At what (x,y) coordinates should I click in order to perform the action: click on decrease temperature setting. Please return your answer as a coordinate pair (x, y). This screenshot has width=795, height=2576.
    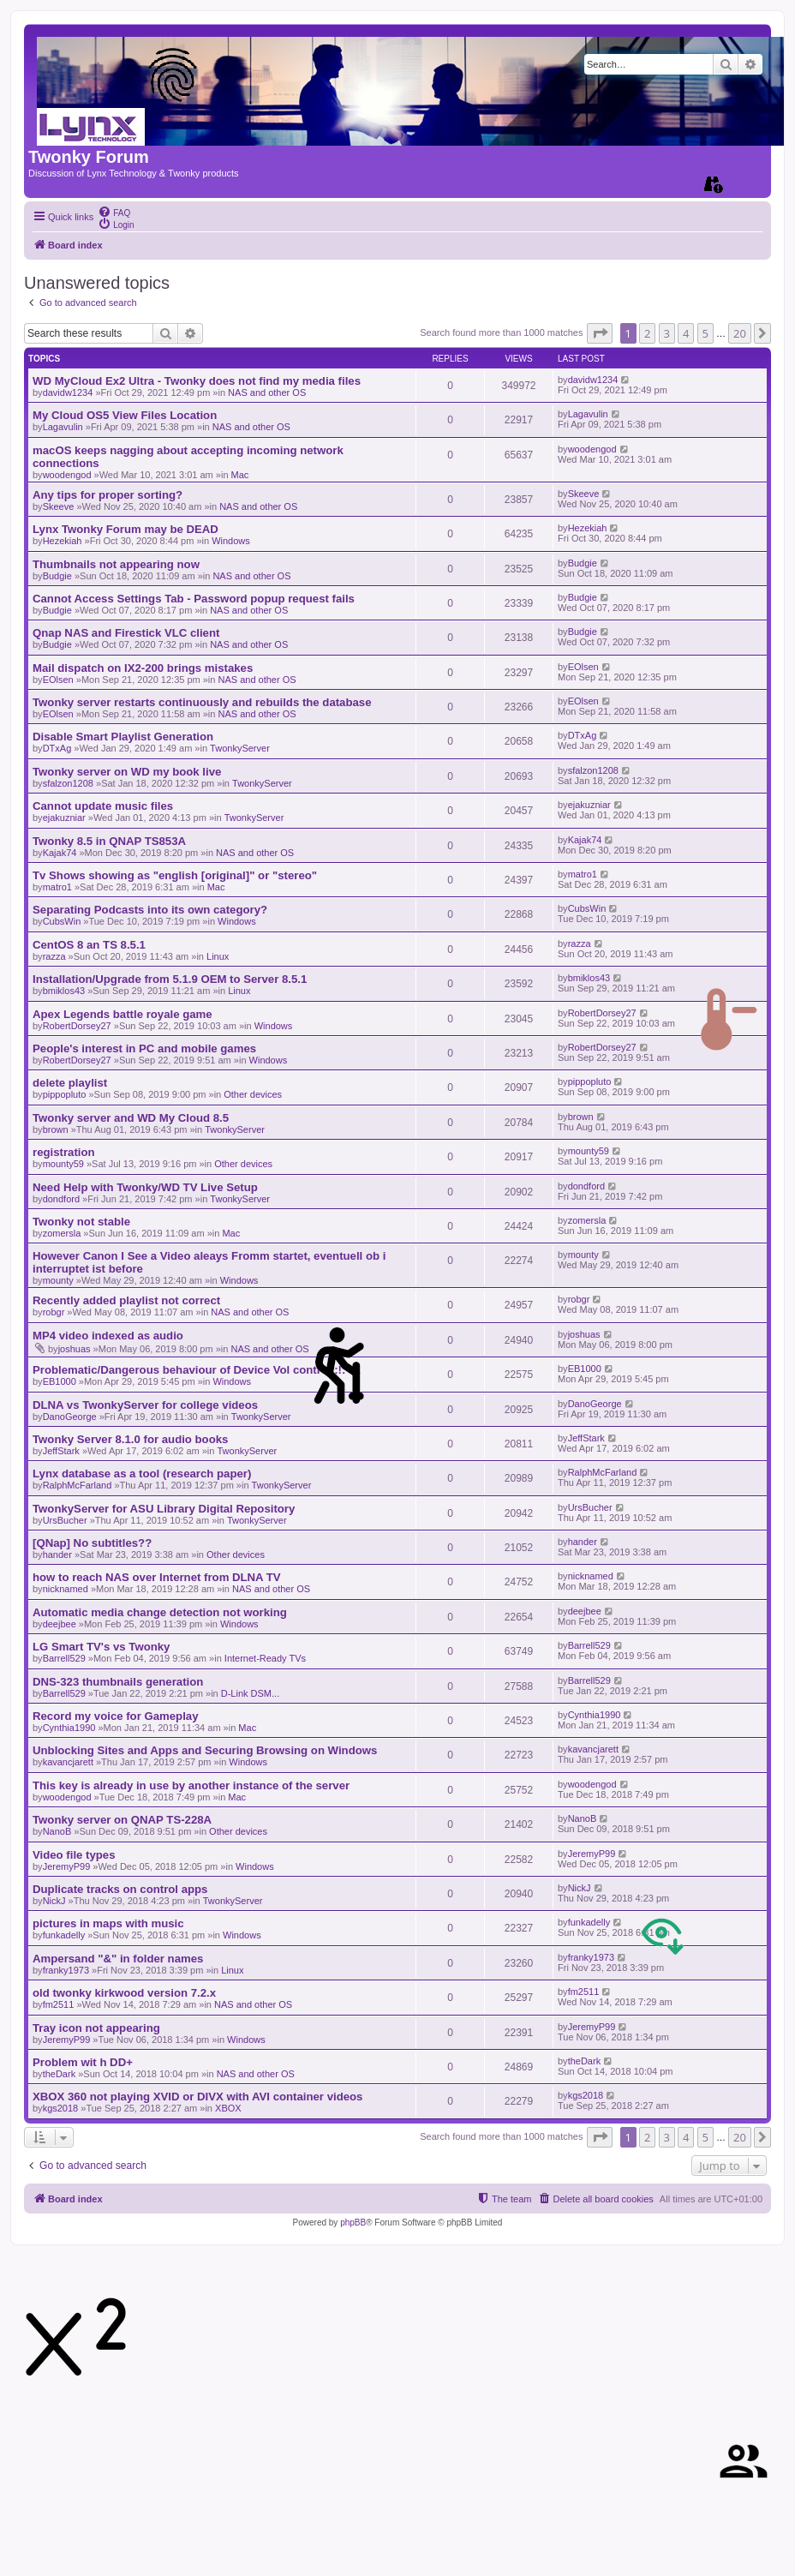
    Looking at the image, I should click on (722, 1019).